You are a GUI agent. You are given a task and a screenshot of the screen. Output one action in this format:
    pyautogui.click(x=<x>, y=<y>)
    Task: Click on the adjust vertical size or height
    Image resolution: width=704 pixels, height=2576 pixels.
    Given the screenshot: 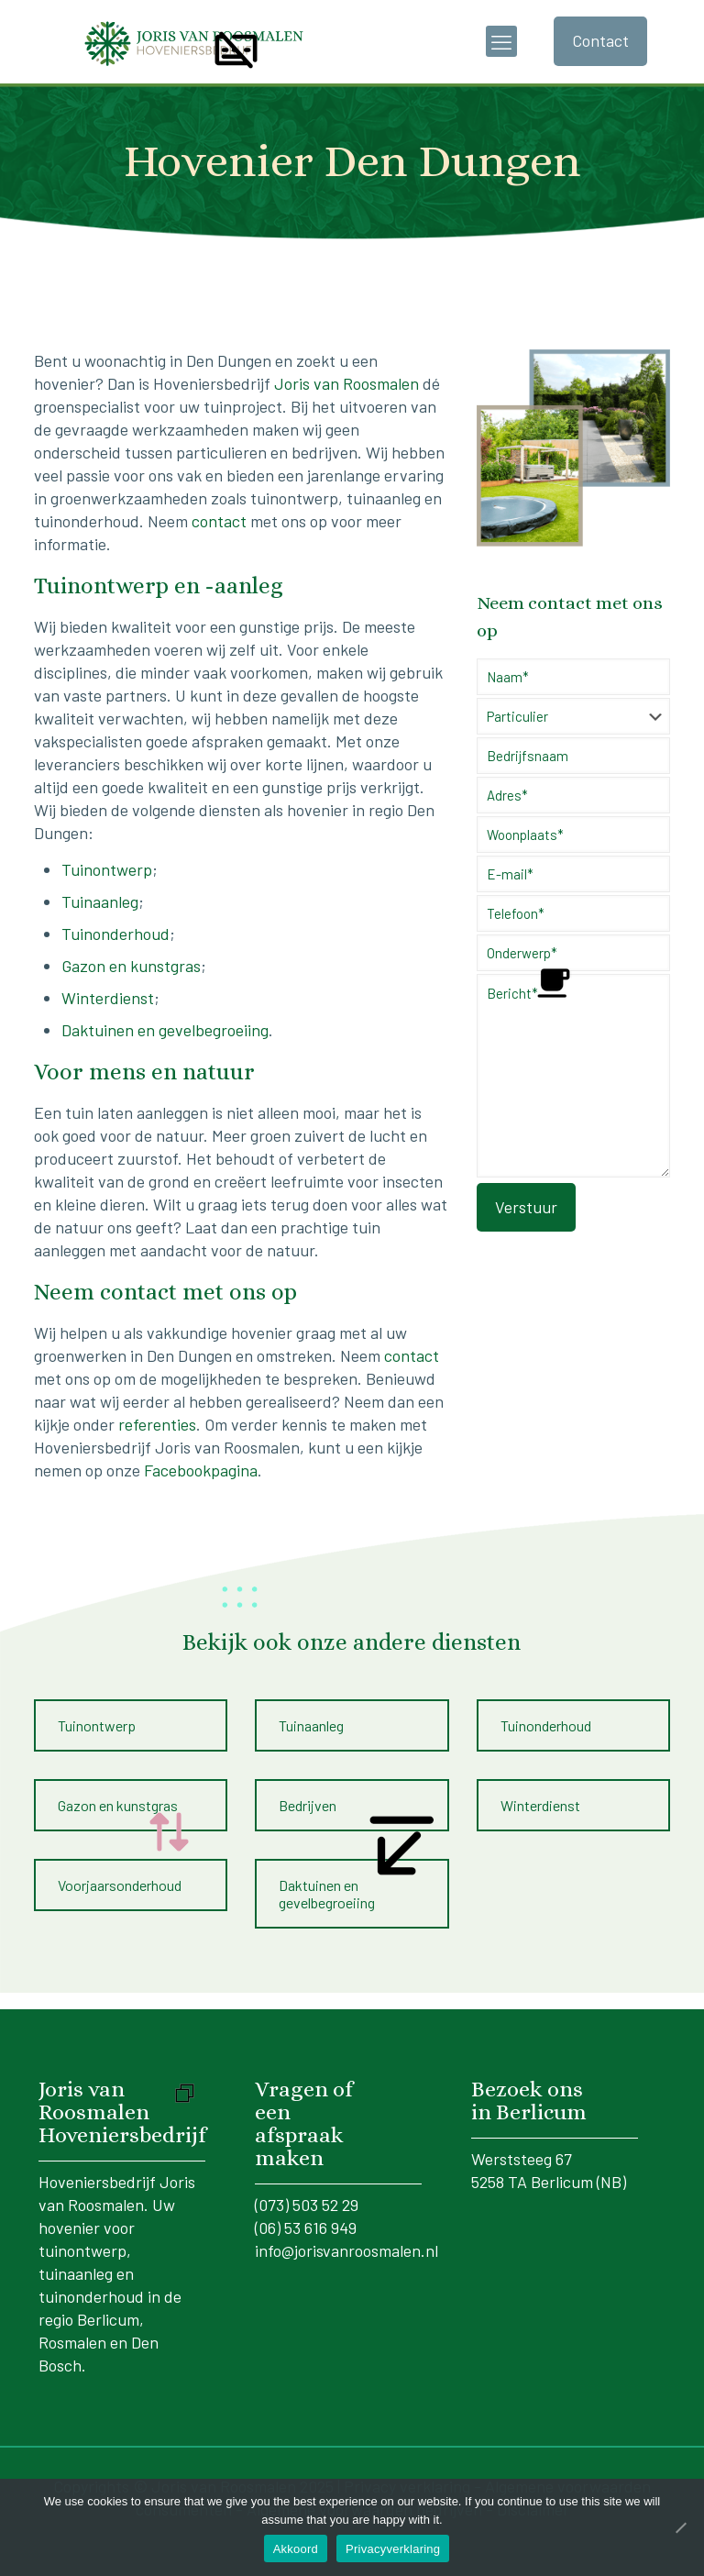 What is the action you would take?
    pyautogui.click(x=169, y=1831)
    